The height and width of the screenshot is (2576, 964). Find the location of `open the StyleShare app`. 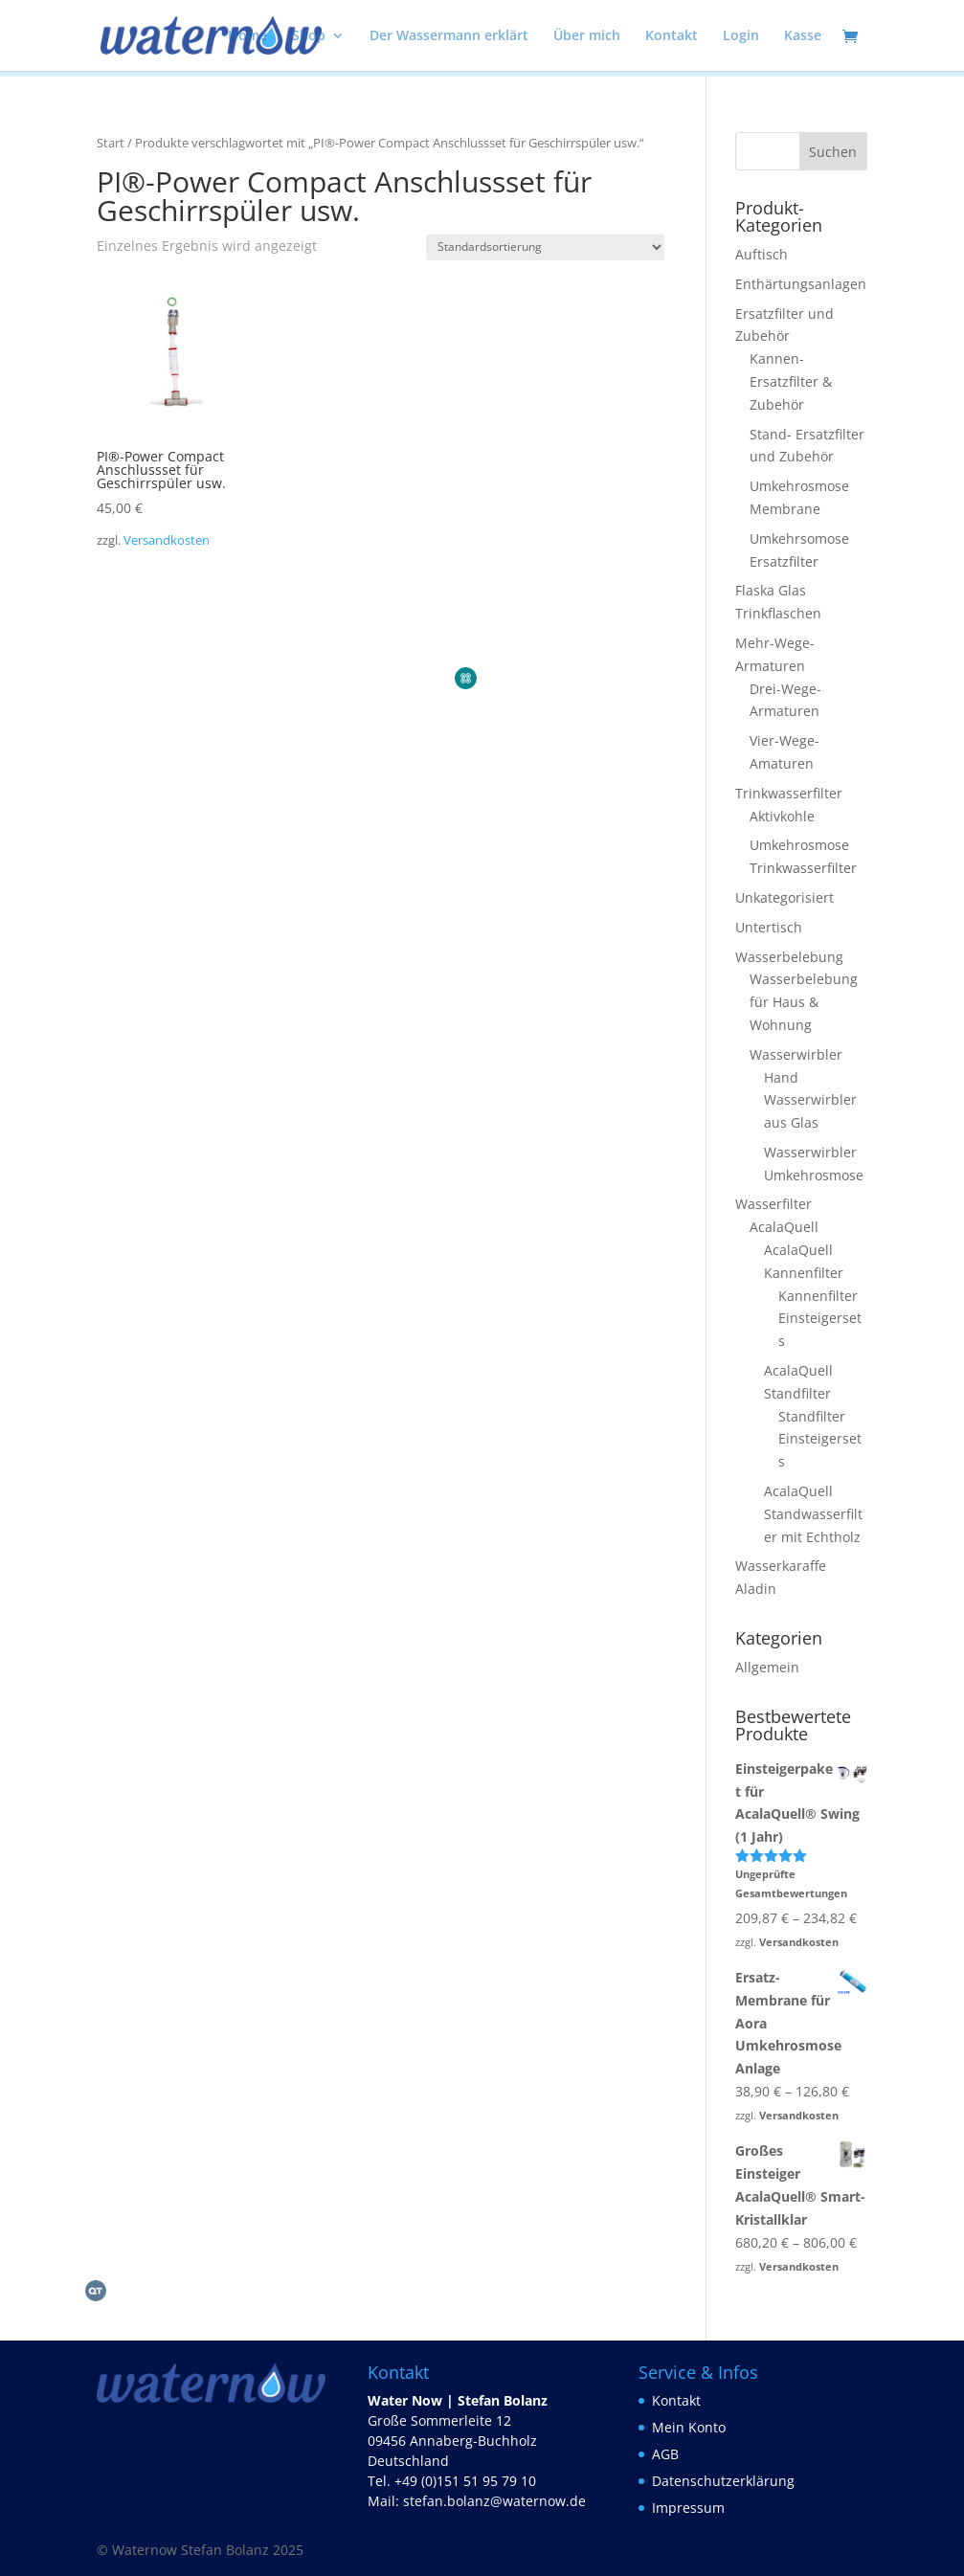

open the StyleShare app is located at coordinates (465, 678).